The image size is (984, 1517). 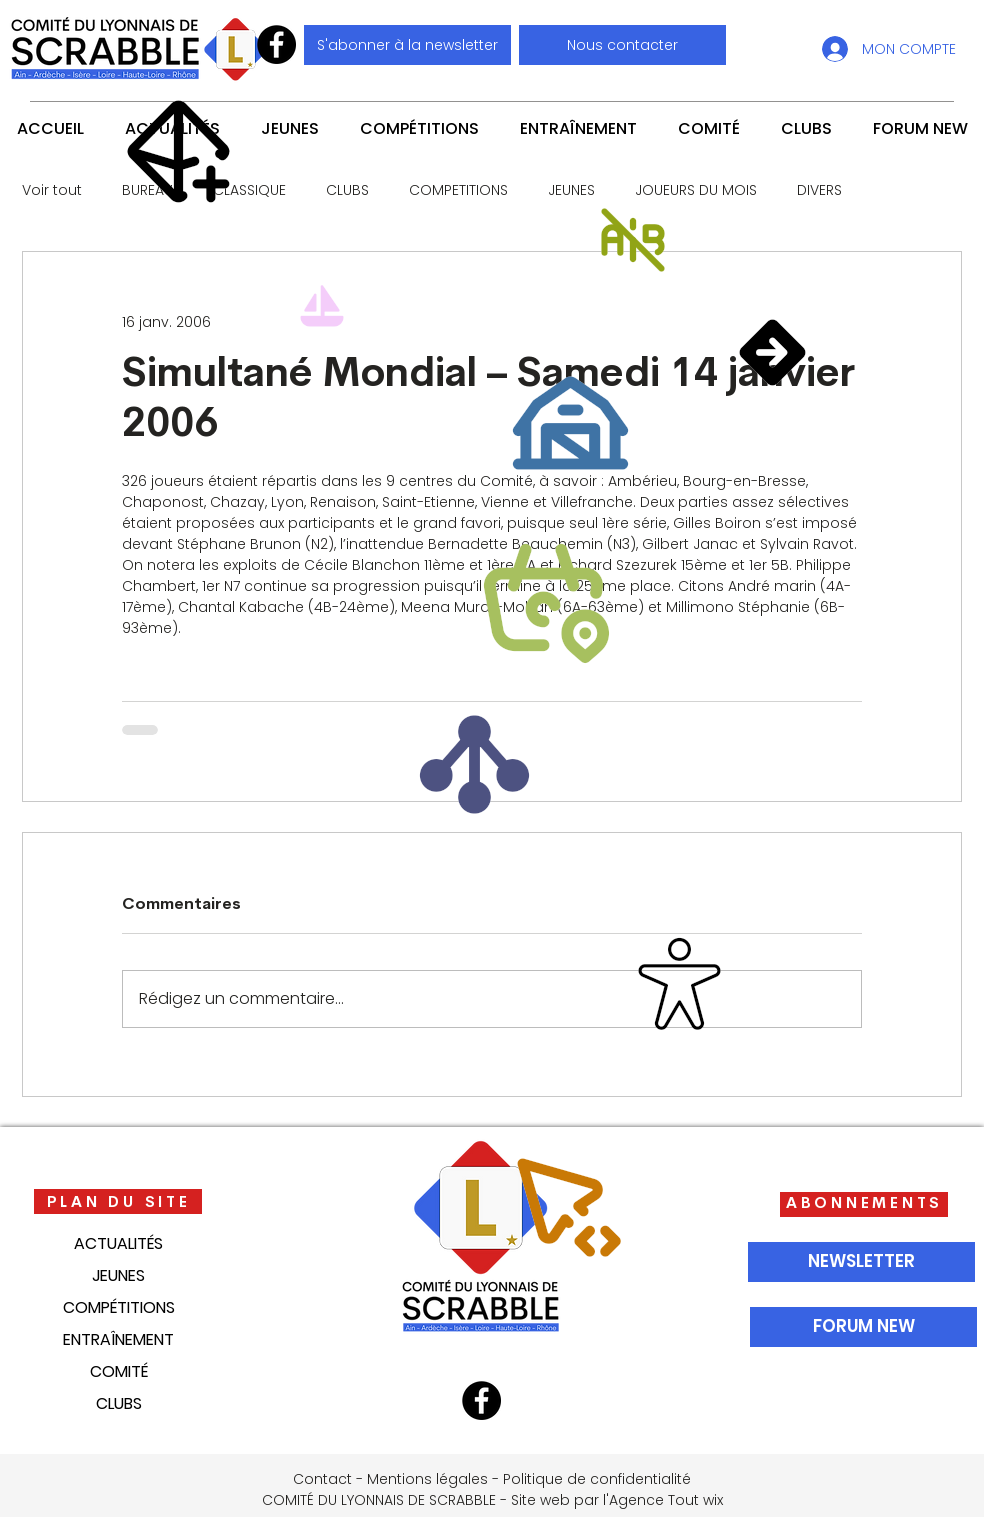 I want to click on add a new 3D object or shape, so click(x=178, y=151).